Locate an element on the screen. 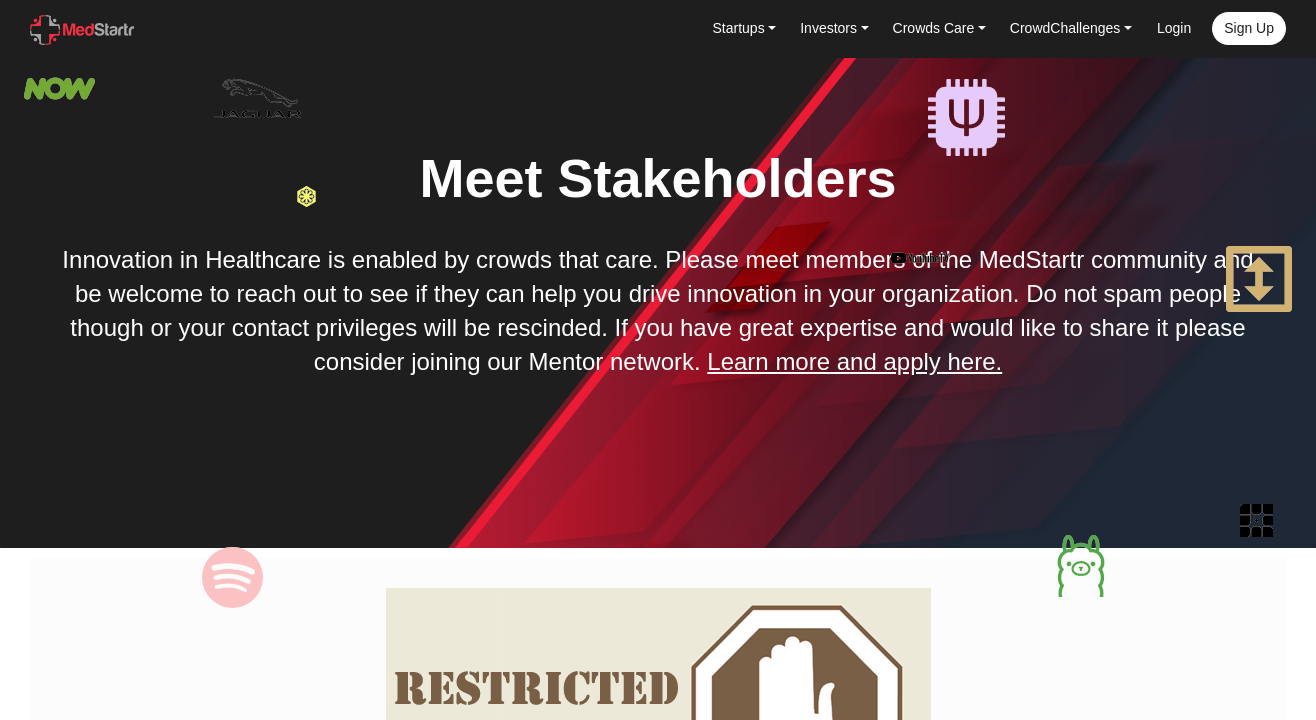 Image resolution: width=1316 pixels, height=720 pixels. open YouTube TV app is located at coordinates (920, 258).